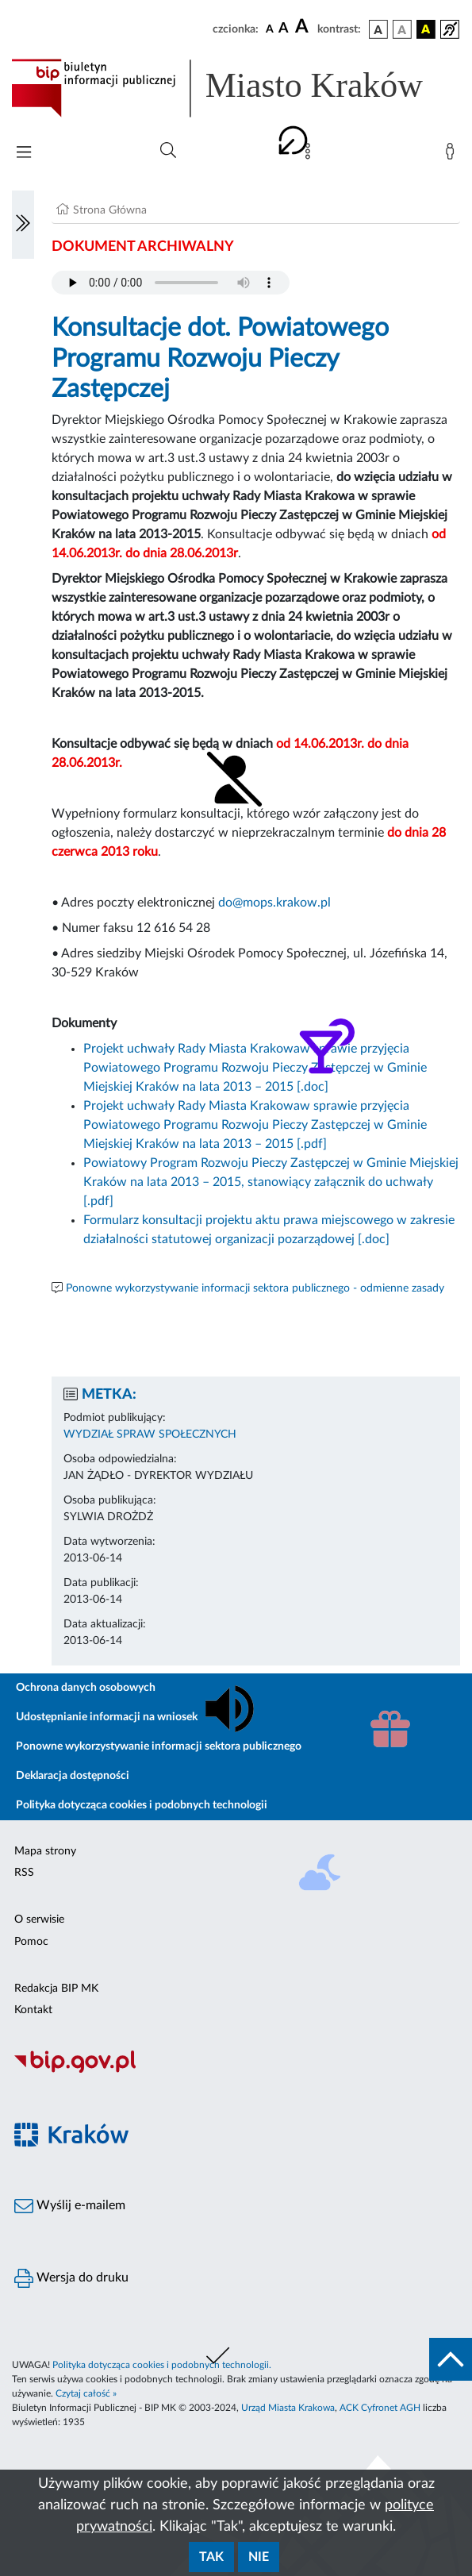 This screenshot has height=2576, width=472. I want to click on indicates nighttime or evening weather conditions, so click(319, 1872).